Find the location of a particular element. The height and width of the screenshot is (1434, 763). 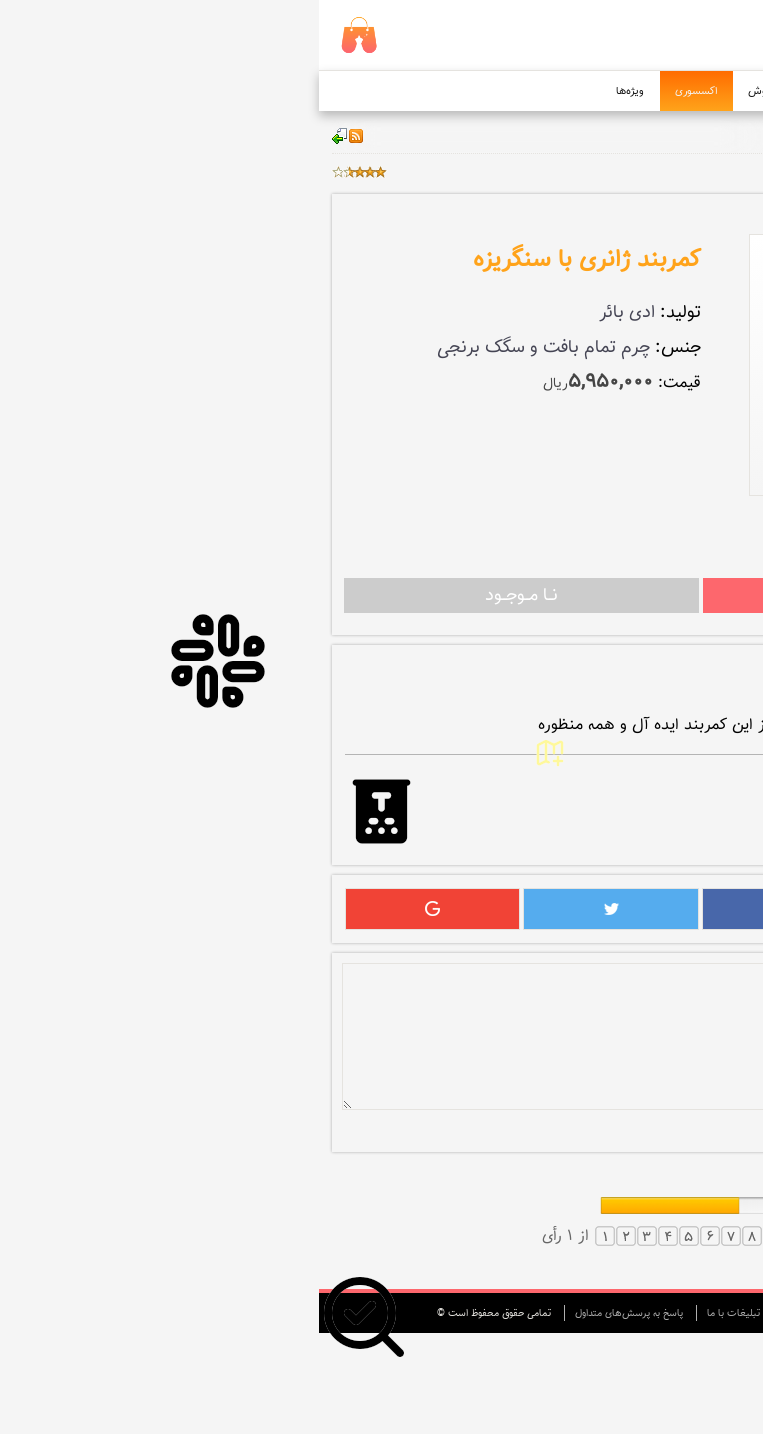

open Slack messaging app is located at coordinates (218, 661).